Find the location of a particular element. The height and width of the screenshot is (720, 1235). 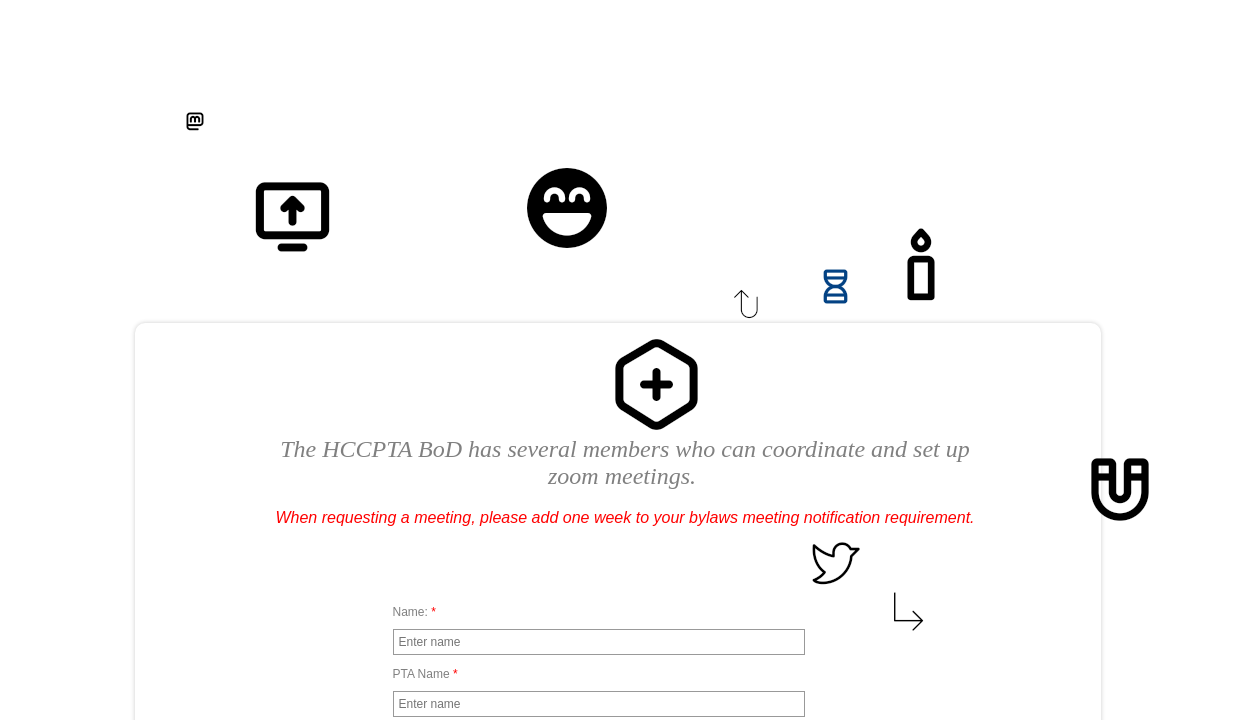

share to twitter is located at coordinates (833, 561).